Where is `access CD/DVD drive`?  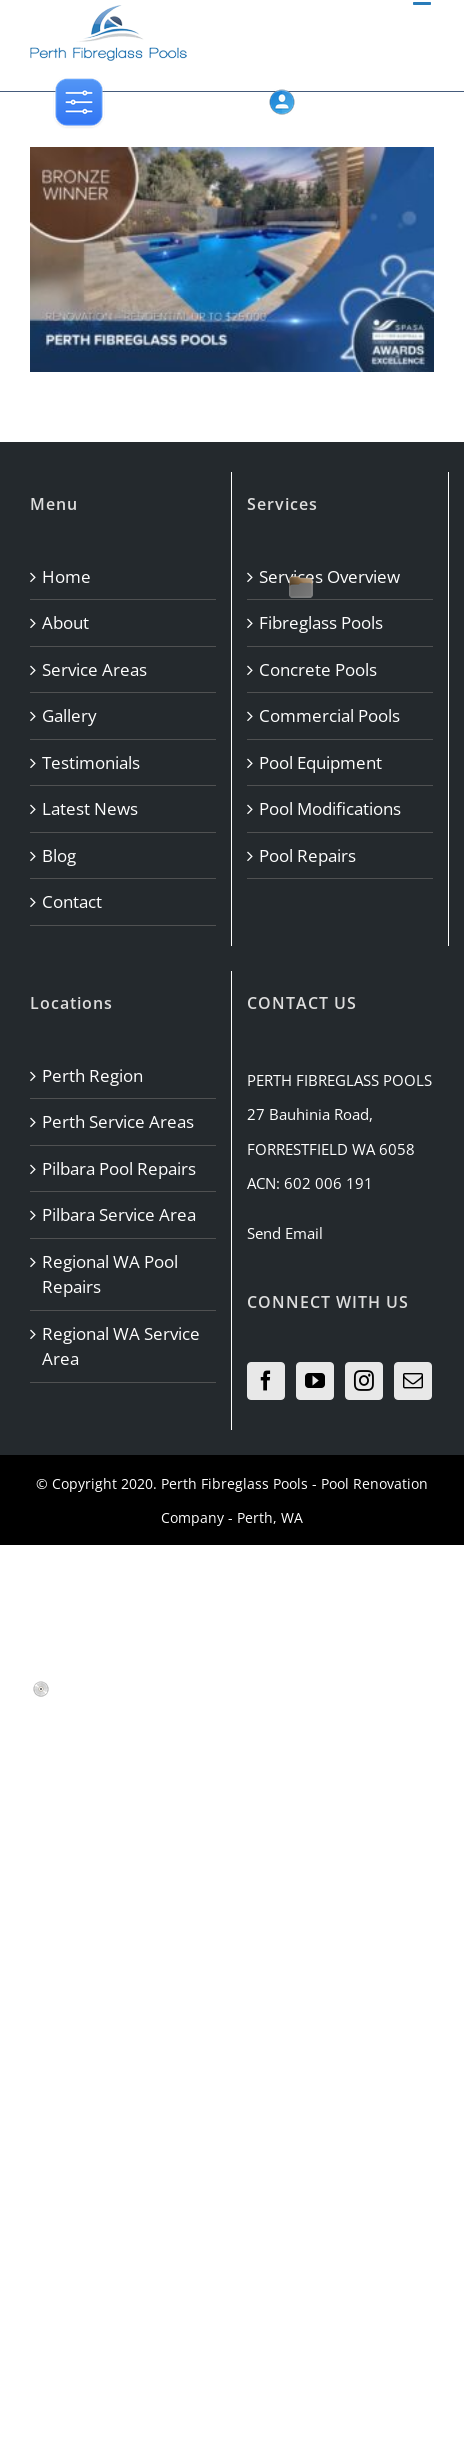
access CD/DVD drive is located at coordinates (41, 1689).